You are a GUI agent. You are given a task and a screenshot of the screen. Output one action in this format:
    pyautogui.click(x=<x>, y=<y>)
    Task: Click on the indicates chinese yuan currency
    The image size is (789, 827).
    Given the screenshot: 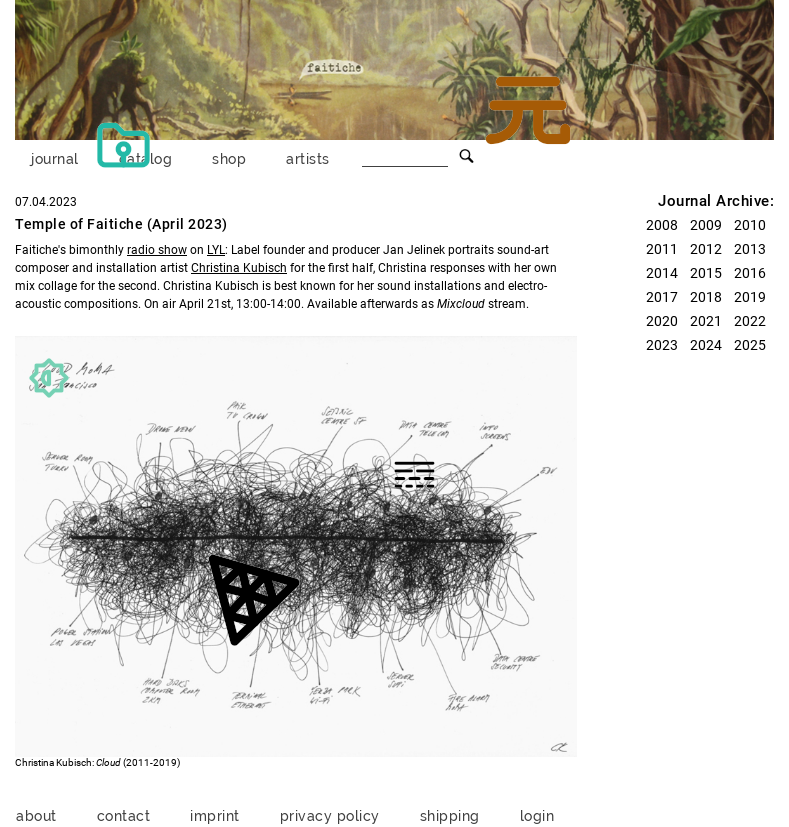 What is the action you would take?
    pyautogui.click(x=528, y=112)
    